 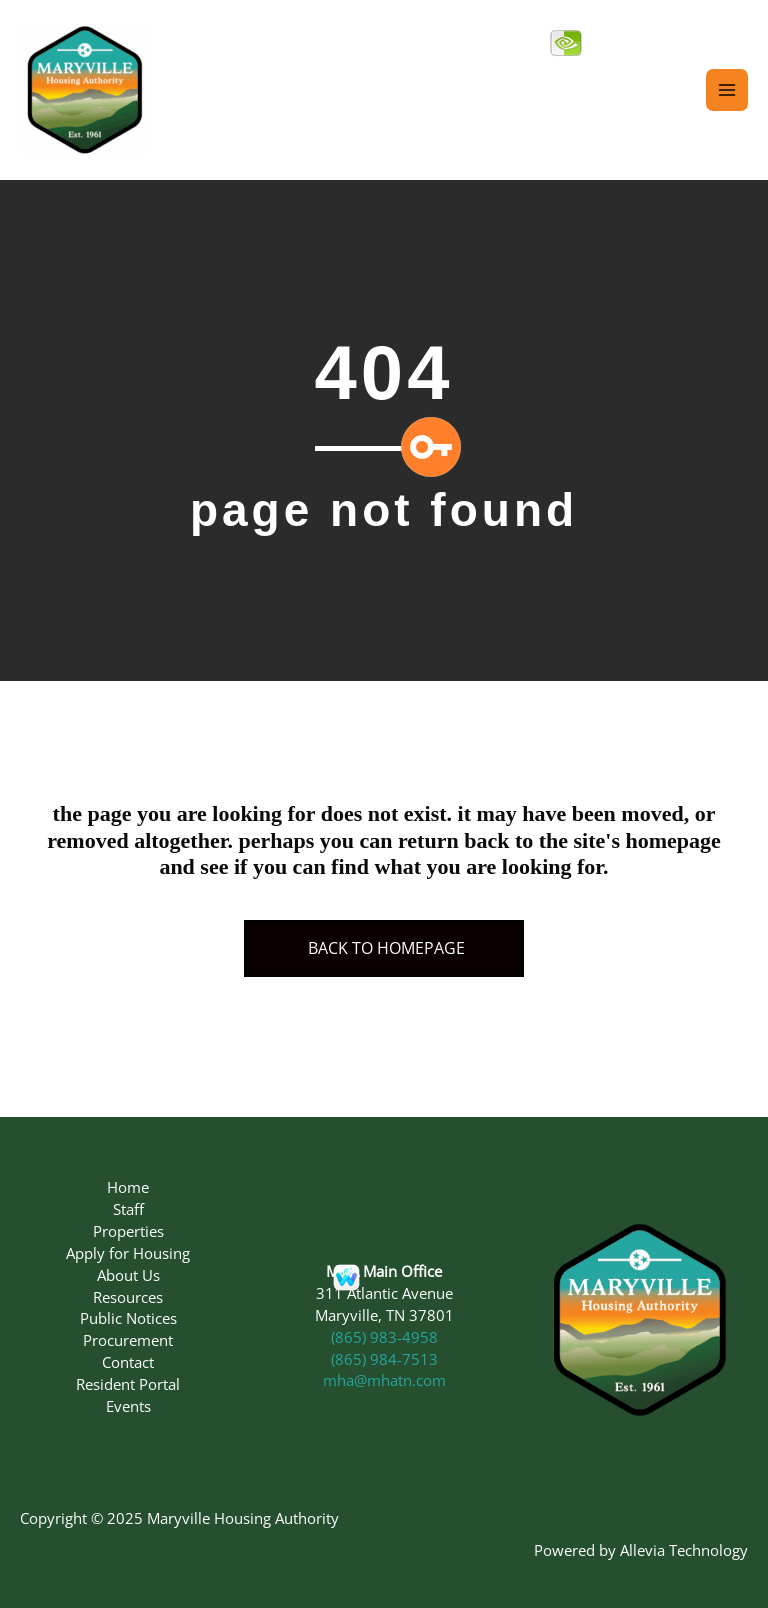 What do you see at coordinates (431, 447) in the screenshot?
I see `indicates encrypted or password-protected content` at bounding box center [431, 447].